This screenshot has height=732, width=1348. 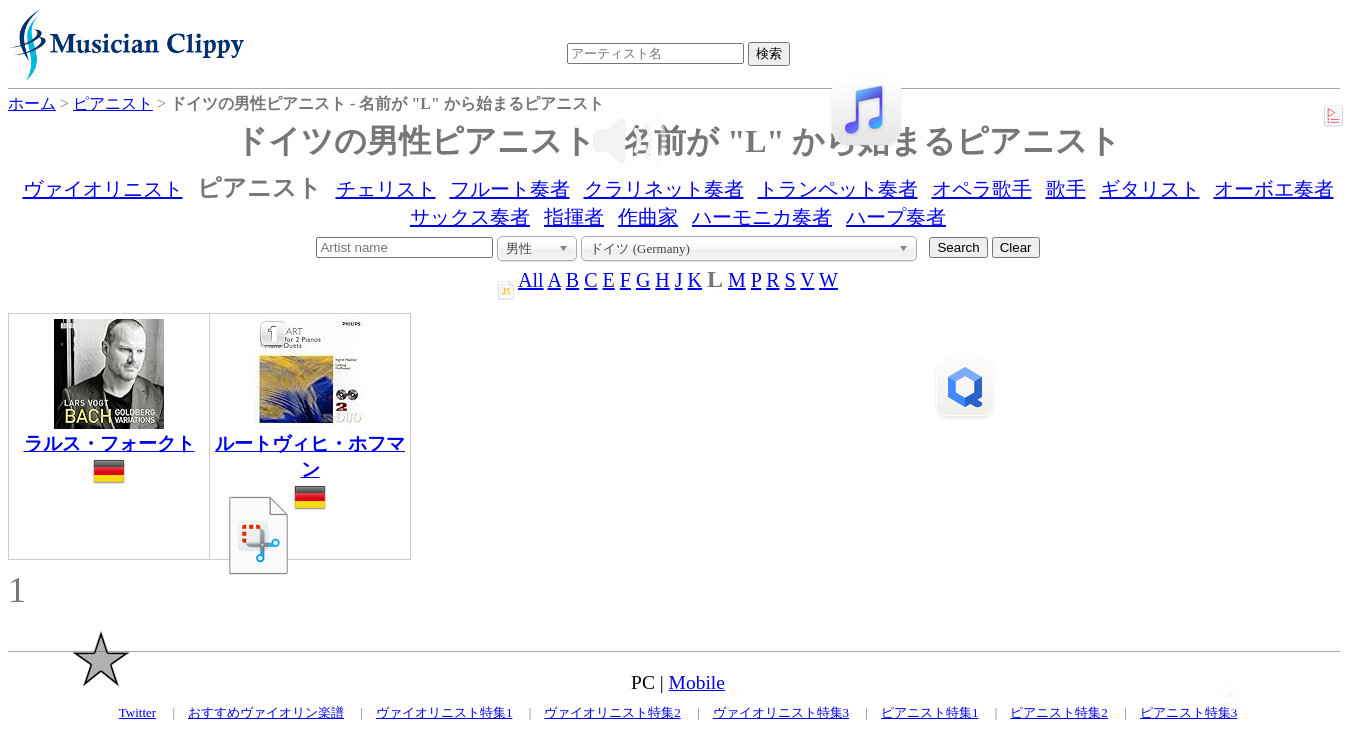 What do you see at coordinates (273, 333) in the screenshot?
I see `reset zoom to 100% or original size` at bounding box center [273, 333].